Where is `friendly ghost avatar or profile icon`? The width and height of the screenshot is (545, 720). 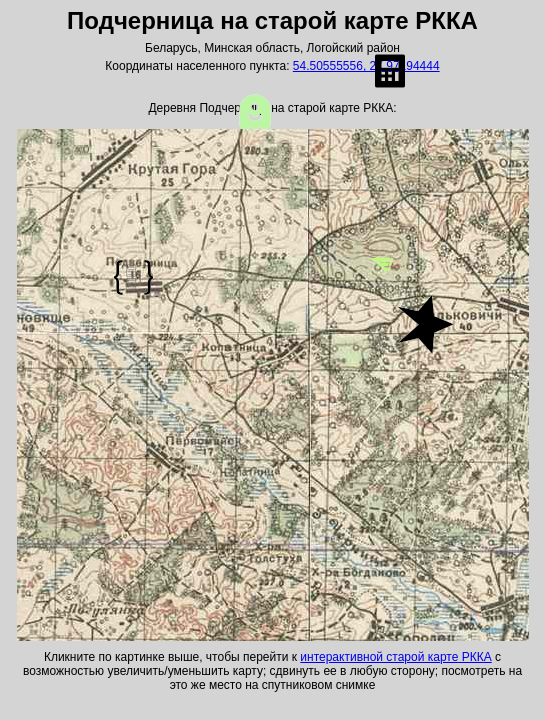 friendly ghost avatar or profile icon is located at coordinates (255, 112).